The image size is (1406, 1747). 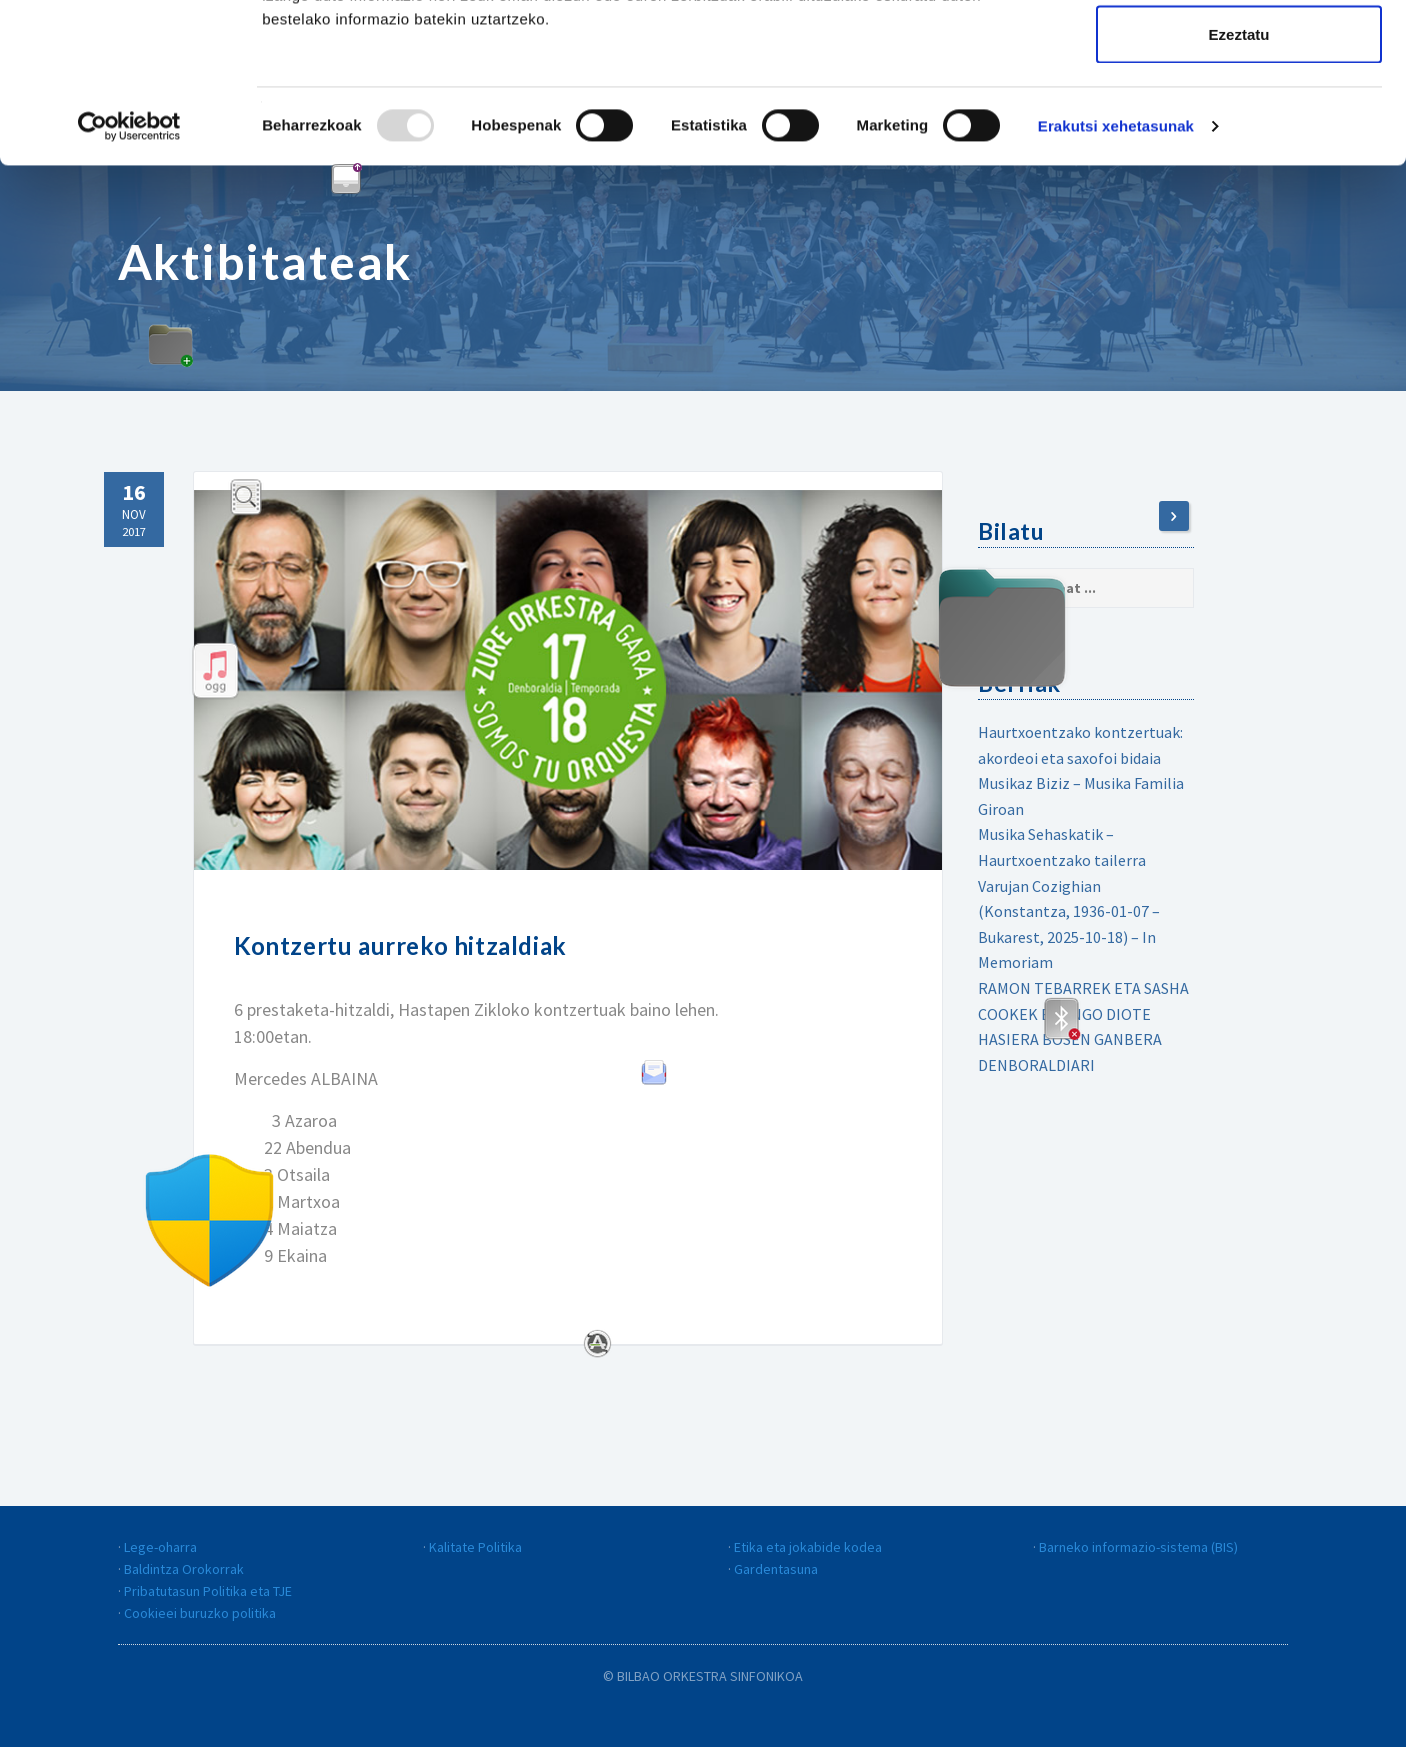 What do you see at coordinates (346, 179) in the screenshot?
I see `sync mail between inbox and outbox` at bounding box center [346, 179].